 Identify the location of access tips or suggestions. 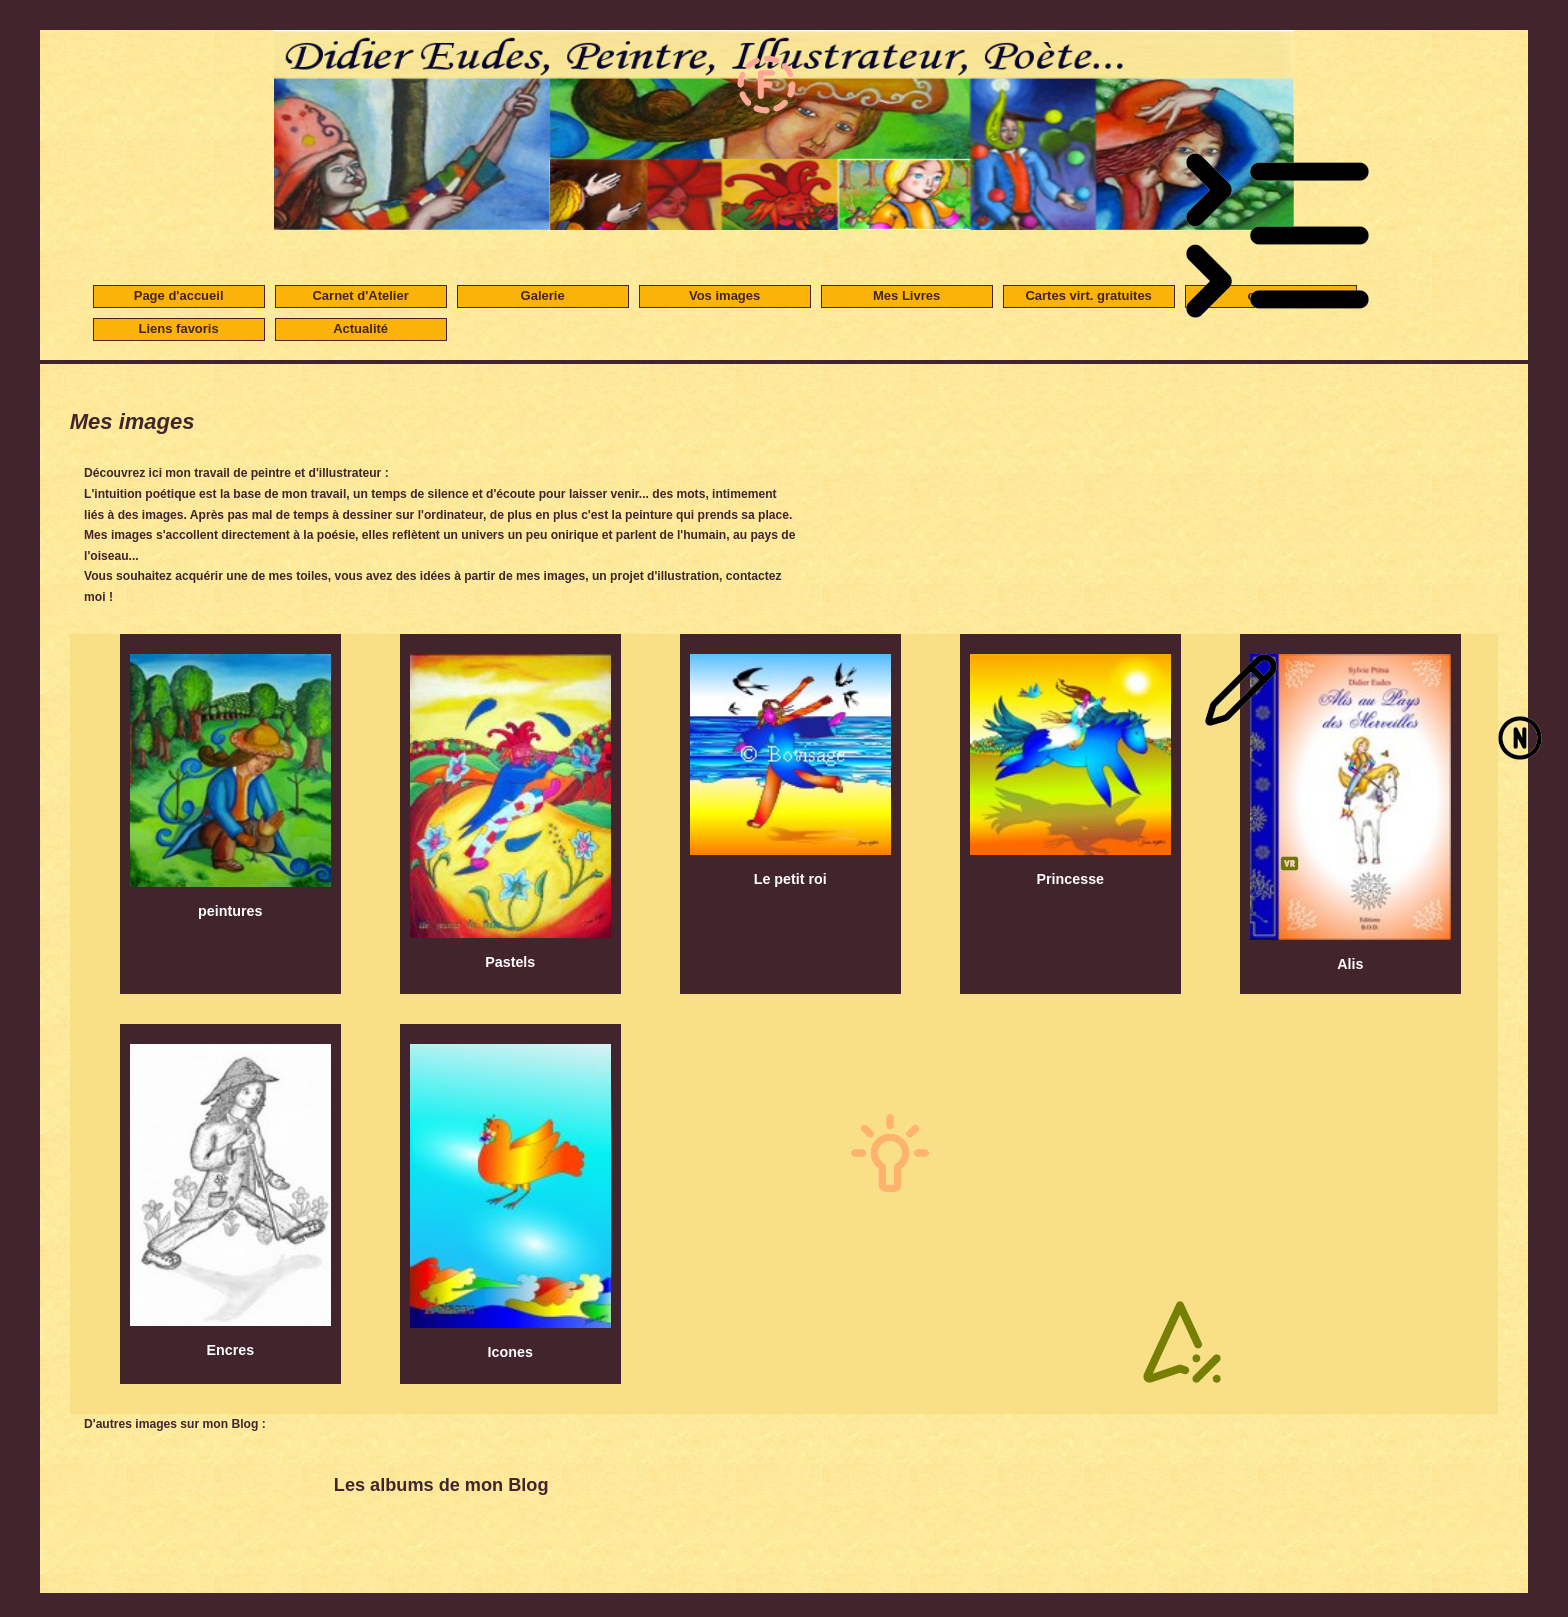
(890, 1153).